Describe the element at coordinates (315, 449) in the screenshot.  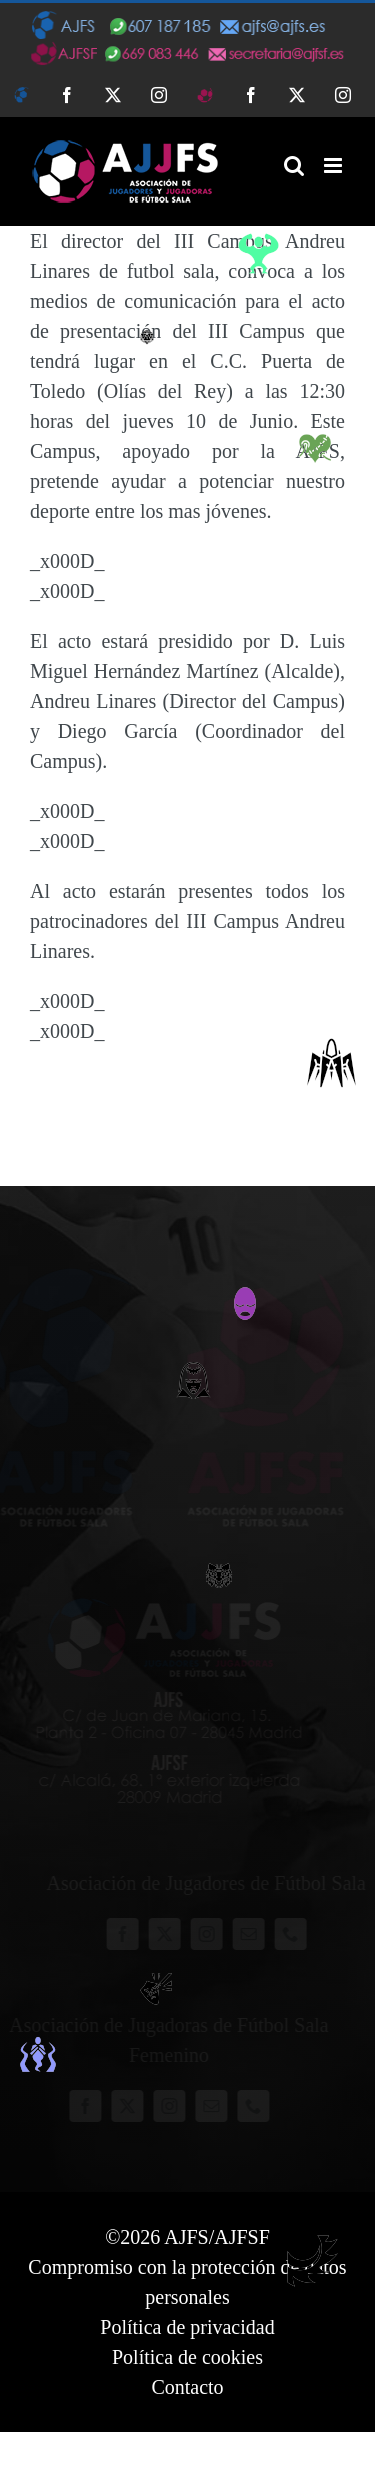
I see `indicates health regeneration or healing status` at that location.